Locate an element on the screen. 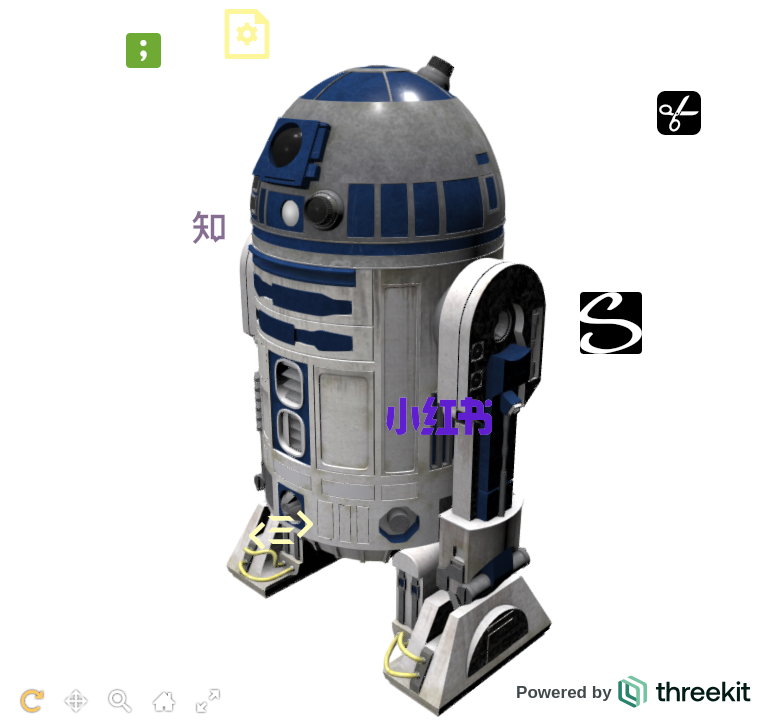  open xiaohongshu app is located at coordinates (439, 416).